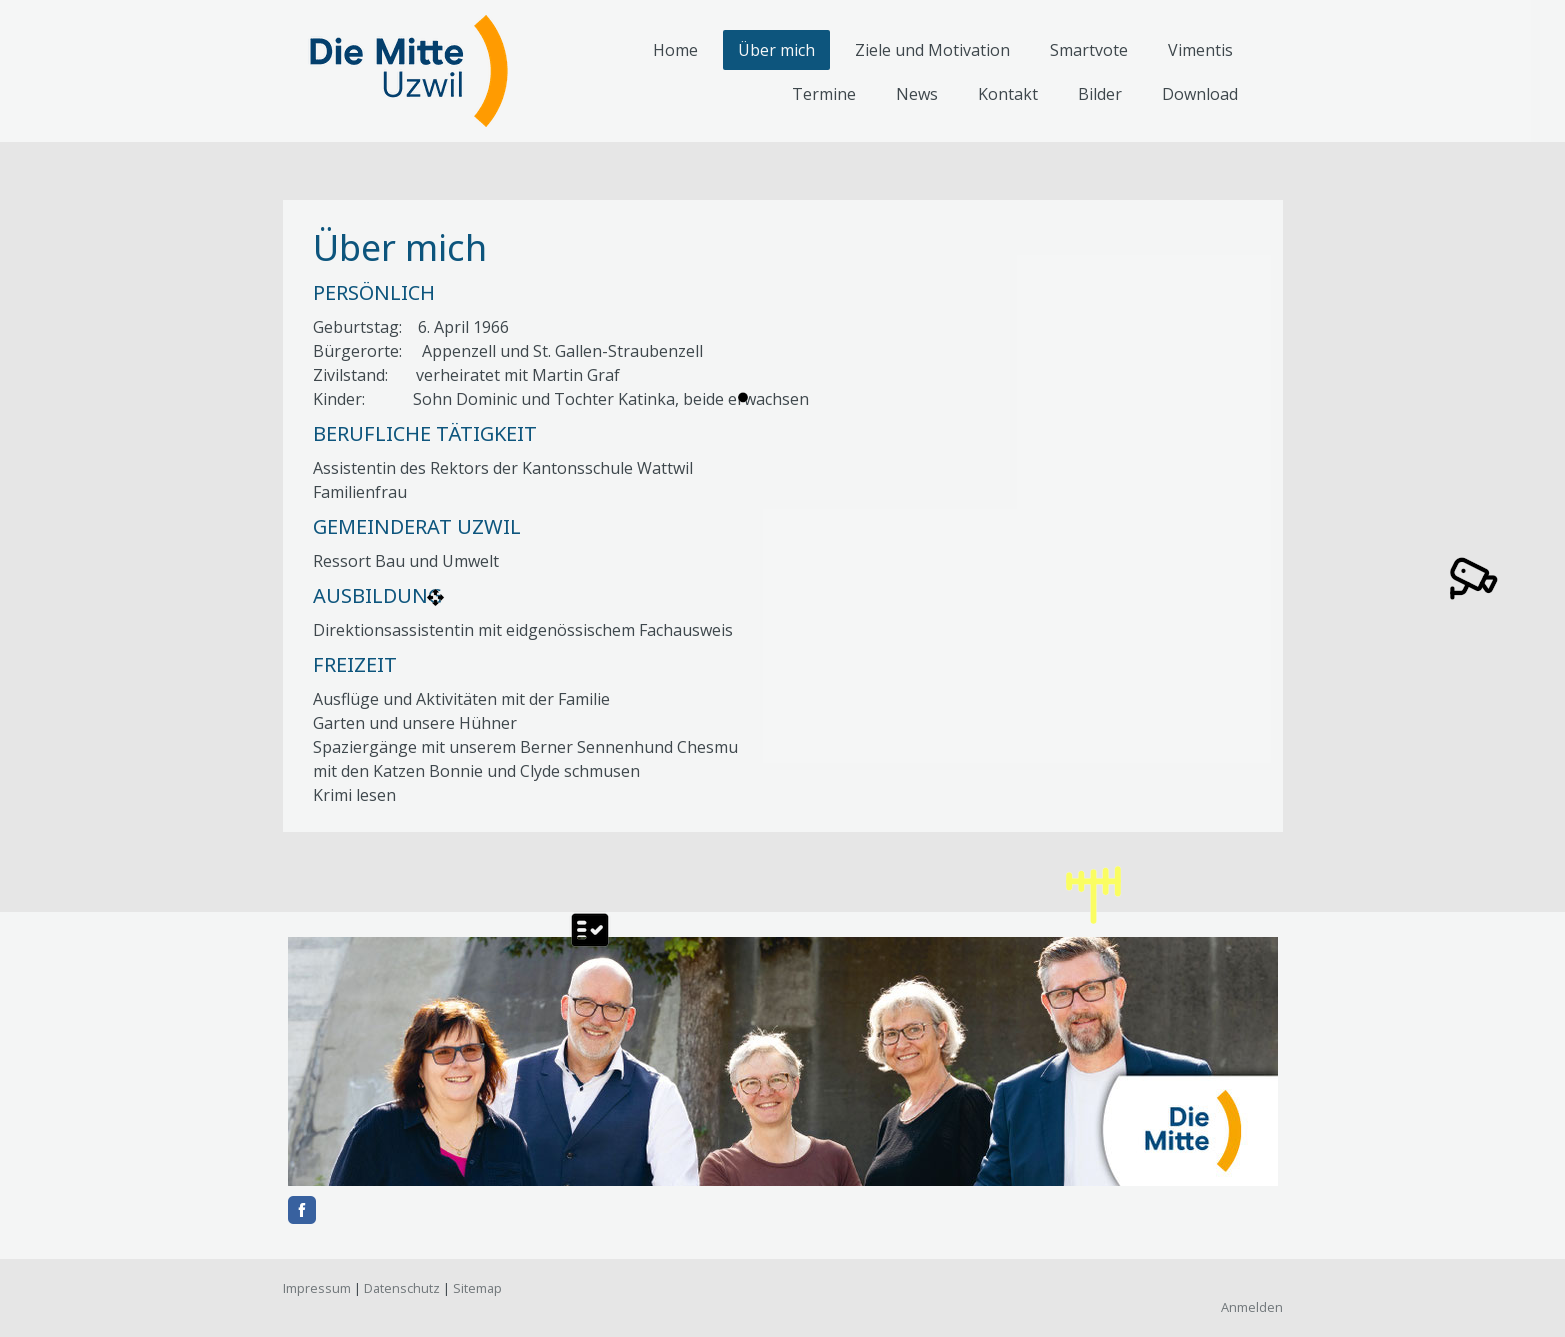  Describe the element at coordinates (435, 597) in the screenshot. I see `move or reposition an element` at that location.